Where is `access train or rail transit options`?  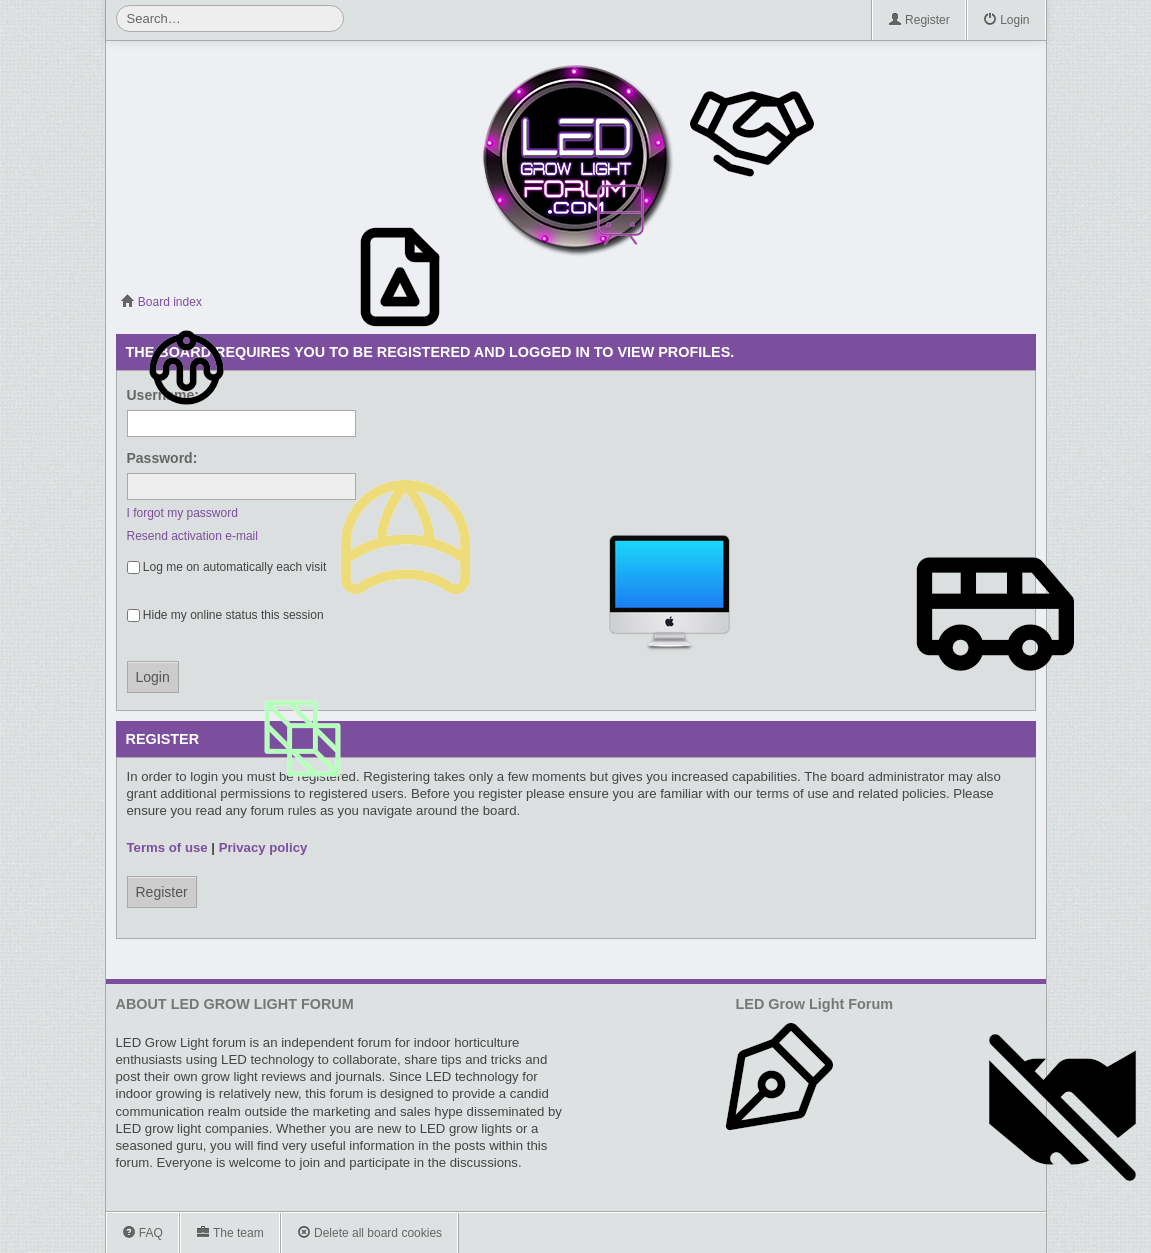 access train or rail transit options is located at coordinates (620, 212).